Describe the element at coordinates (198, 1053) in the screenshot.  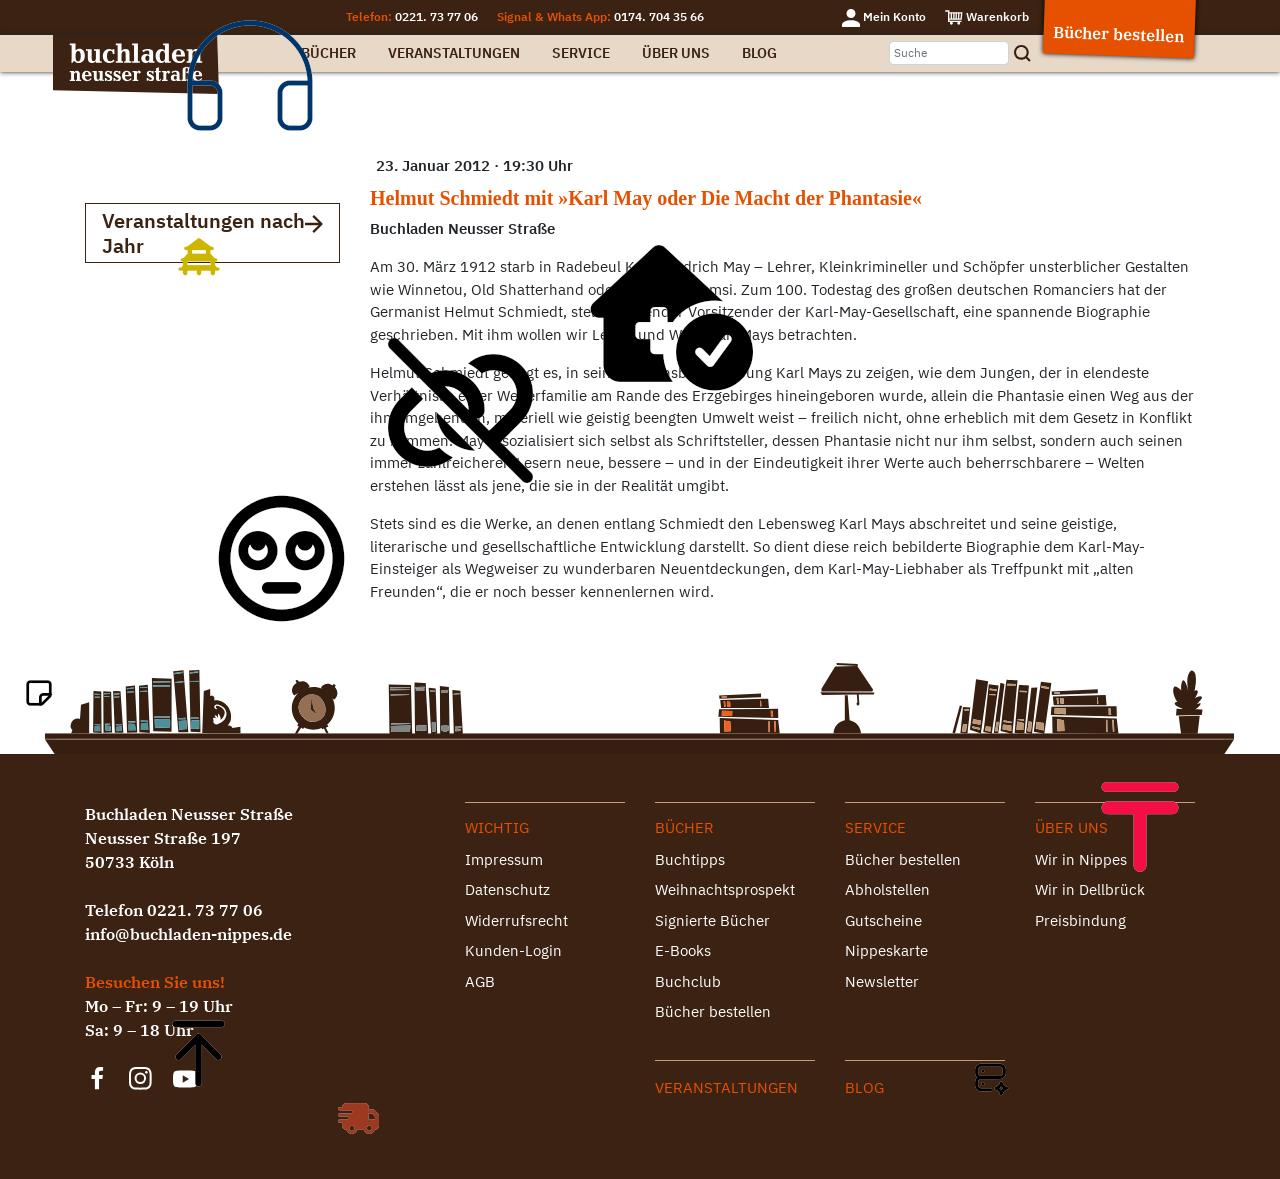
I see `upload file to cloud or server` at that location.